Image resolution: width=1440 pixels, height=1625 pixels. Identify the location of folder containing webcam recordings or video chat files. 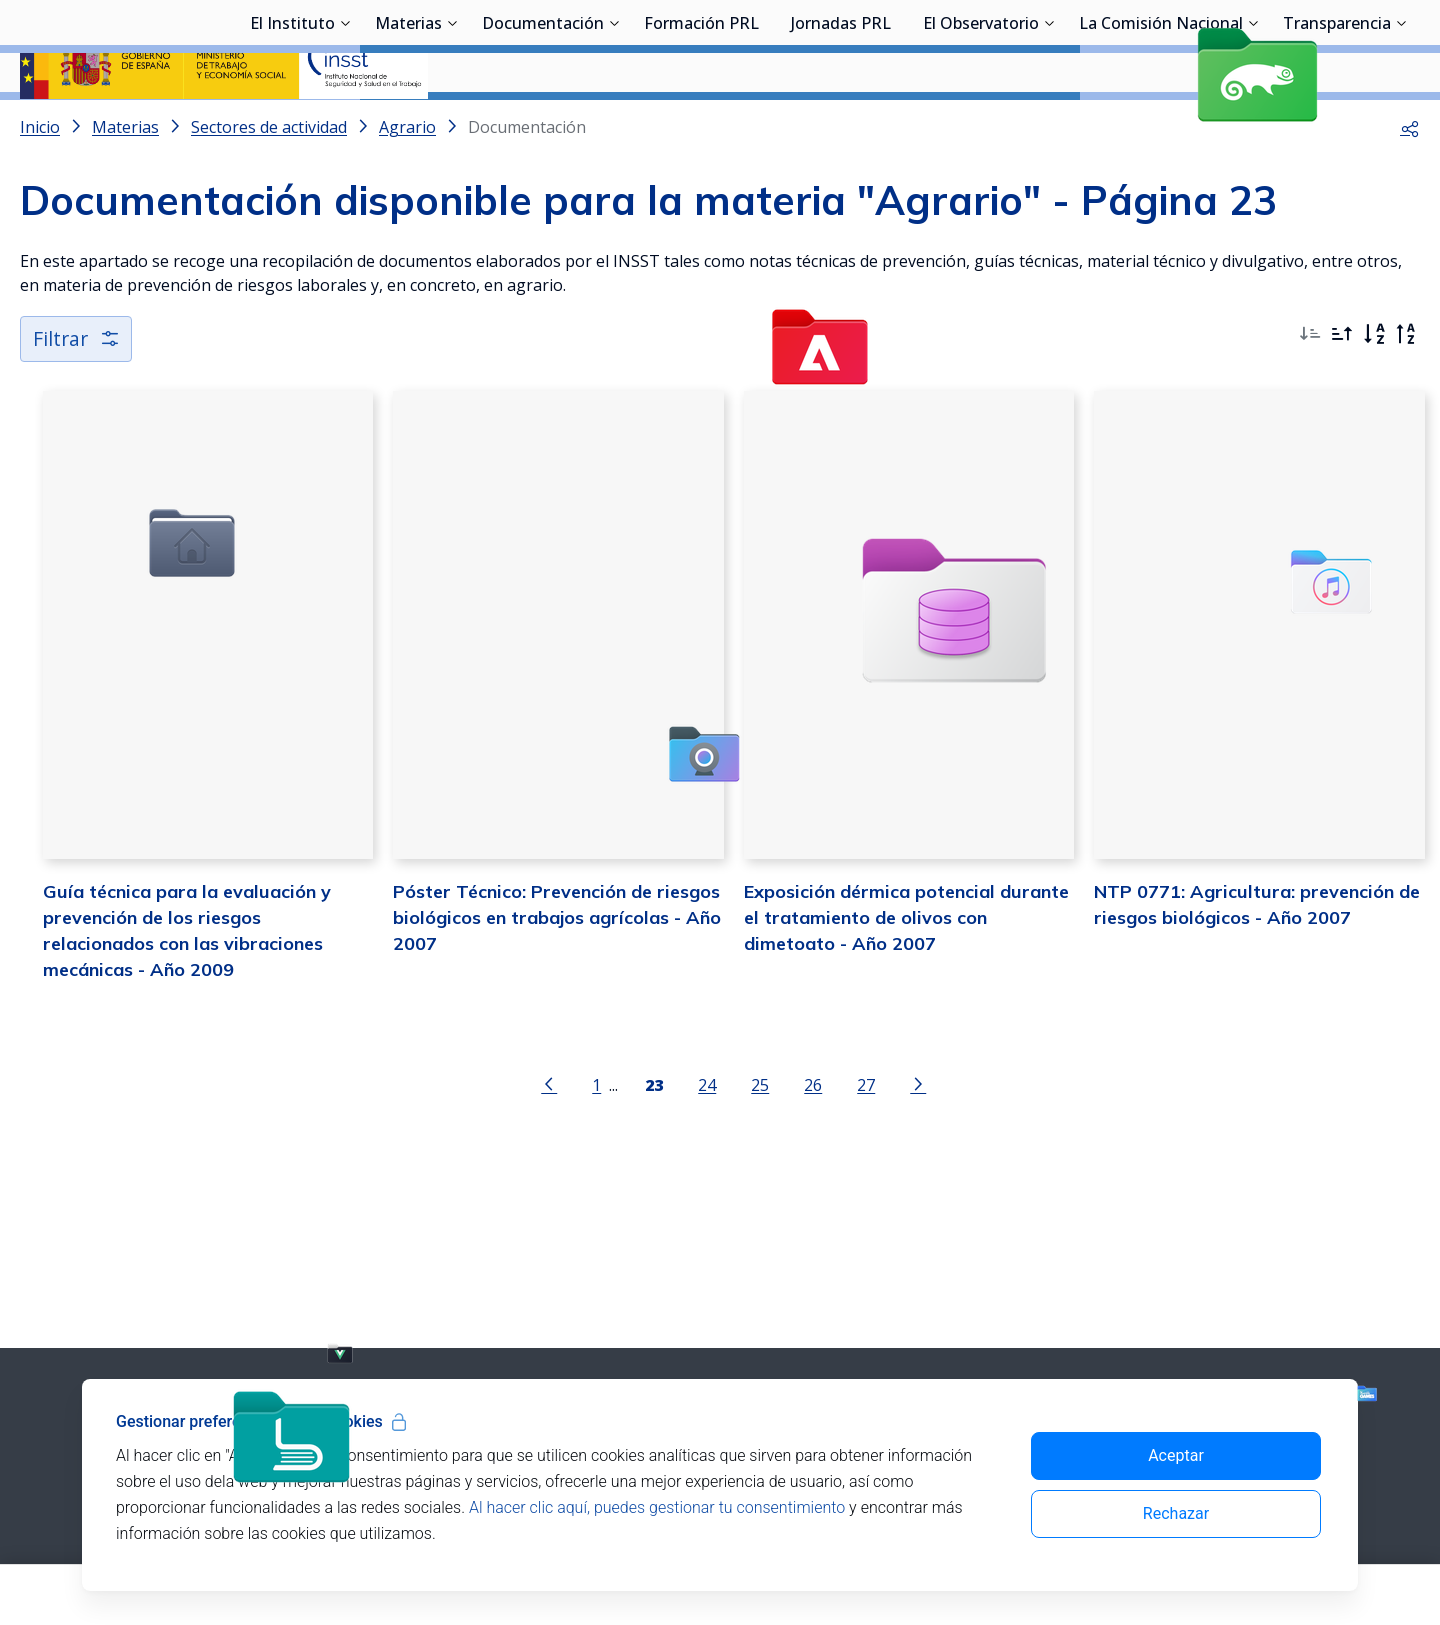
(704, 756).